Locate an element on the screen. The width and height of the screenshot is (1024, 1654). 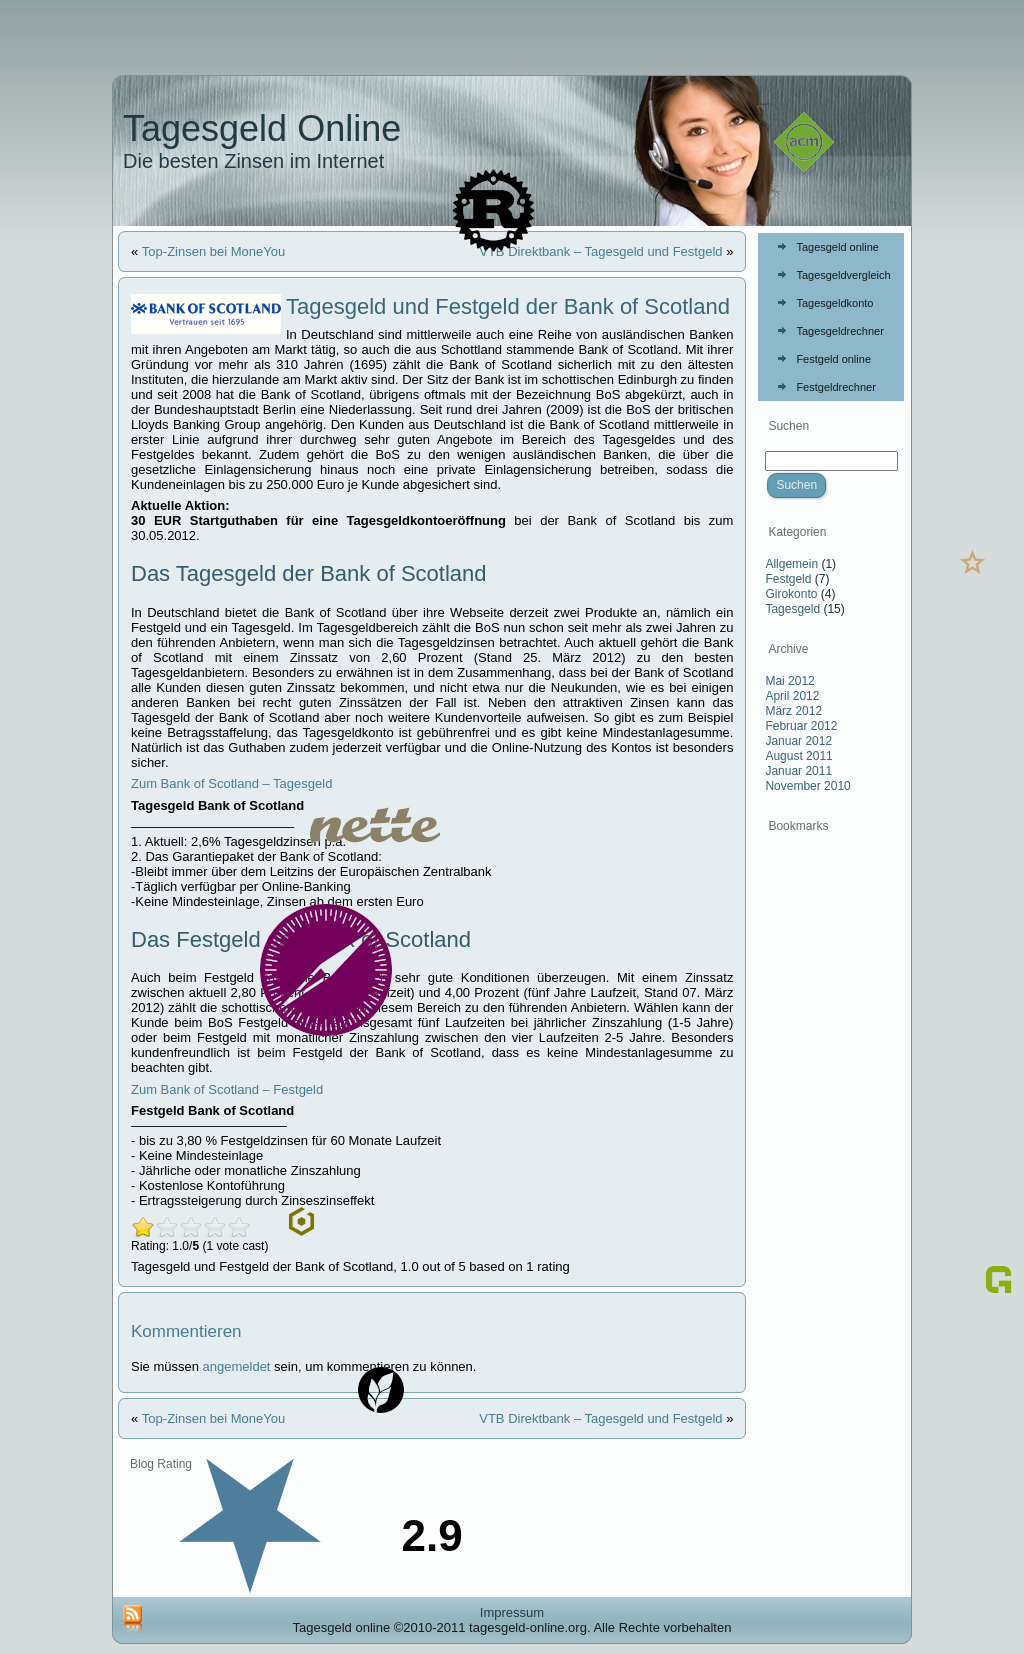
open Safari web browser is located at coordinates (326, 970).